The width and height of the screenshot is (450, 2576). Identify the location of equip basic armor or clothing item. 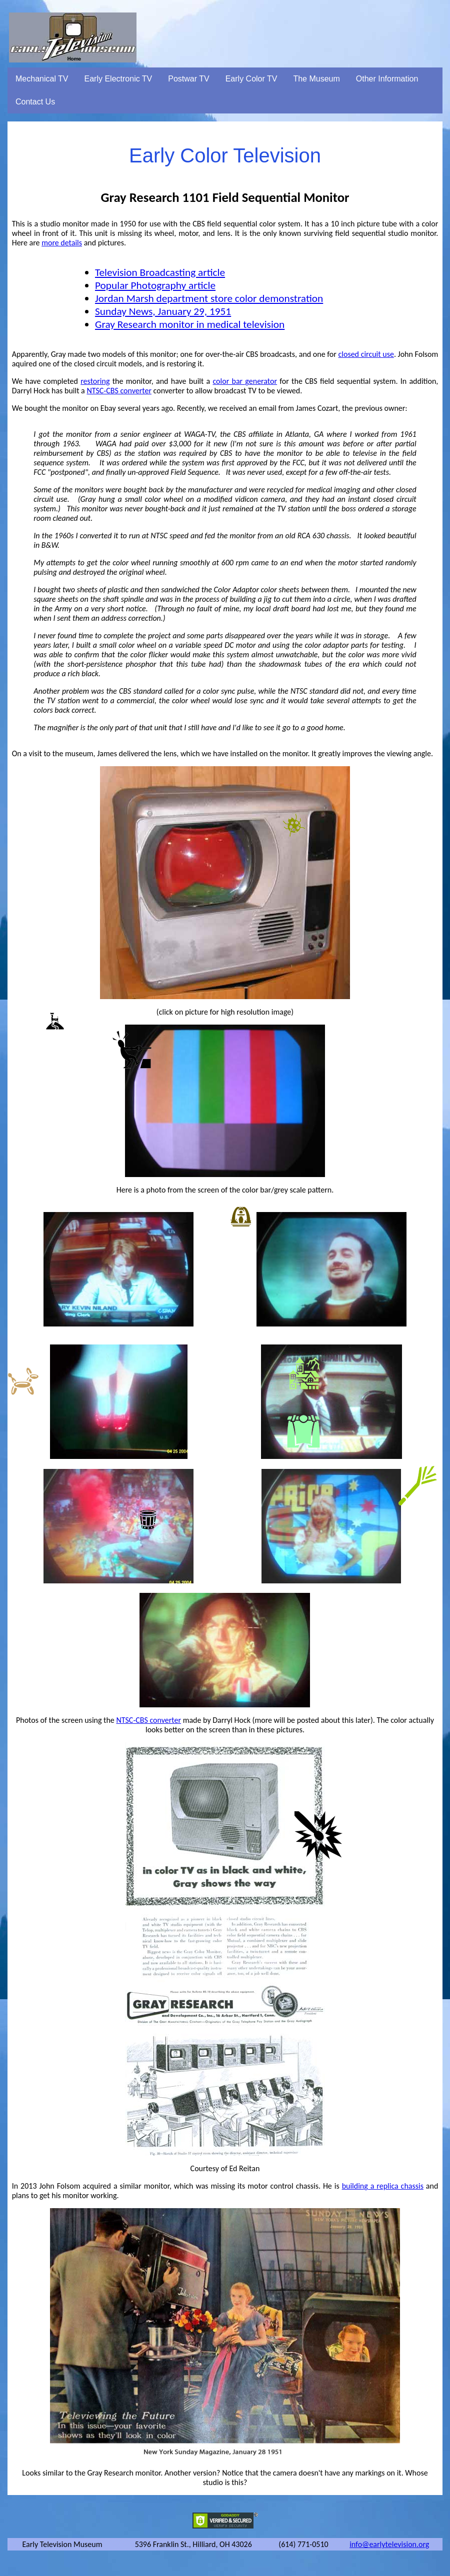
(304, 1431).